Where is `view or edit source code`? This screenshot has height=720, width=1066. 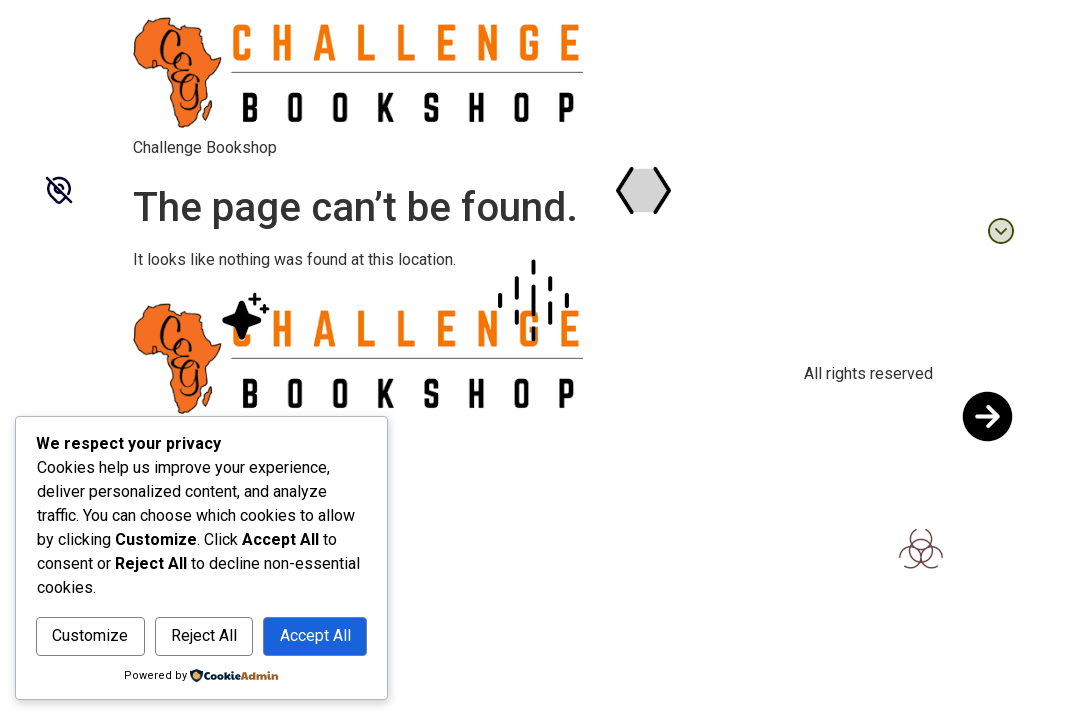
view or edit source code is located at coordinates (643, 190).